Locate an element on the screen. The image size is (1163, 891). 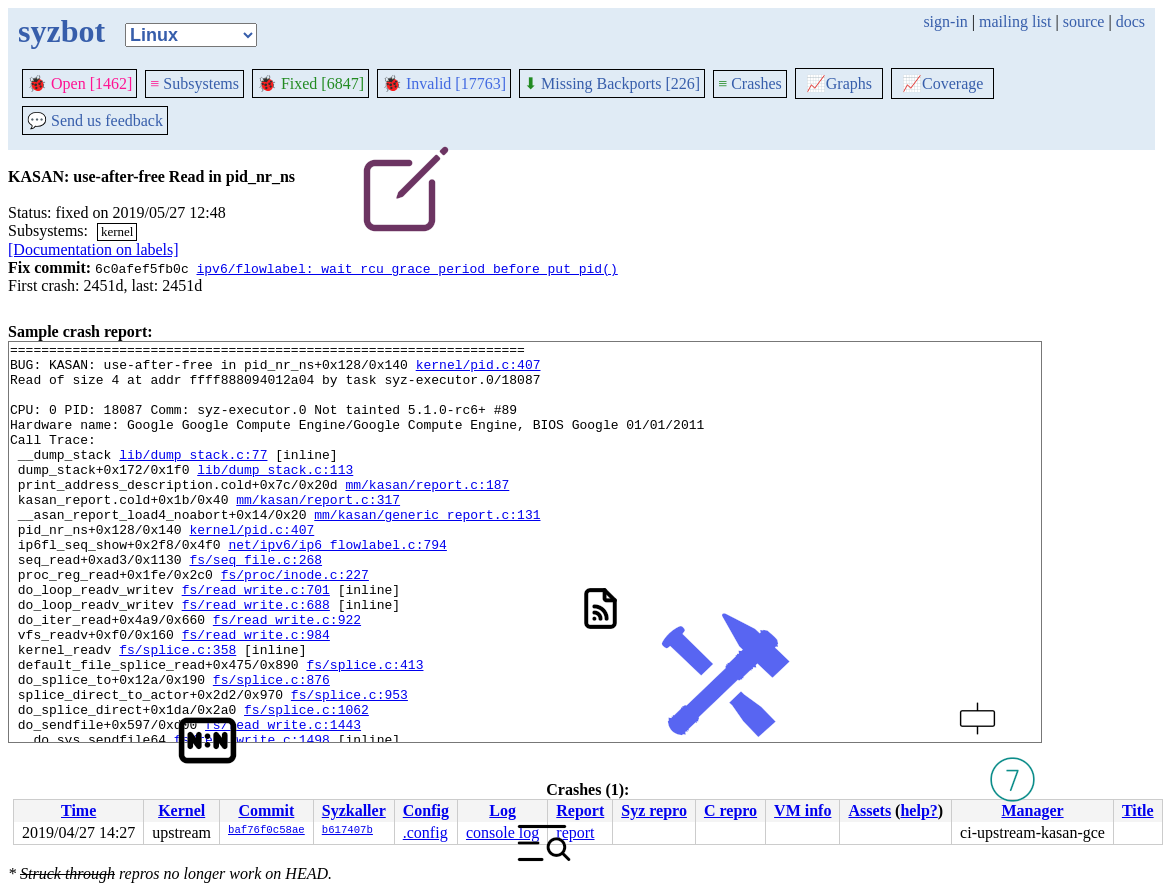
search within a list or document is located at coordinates (542, 843).